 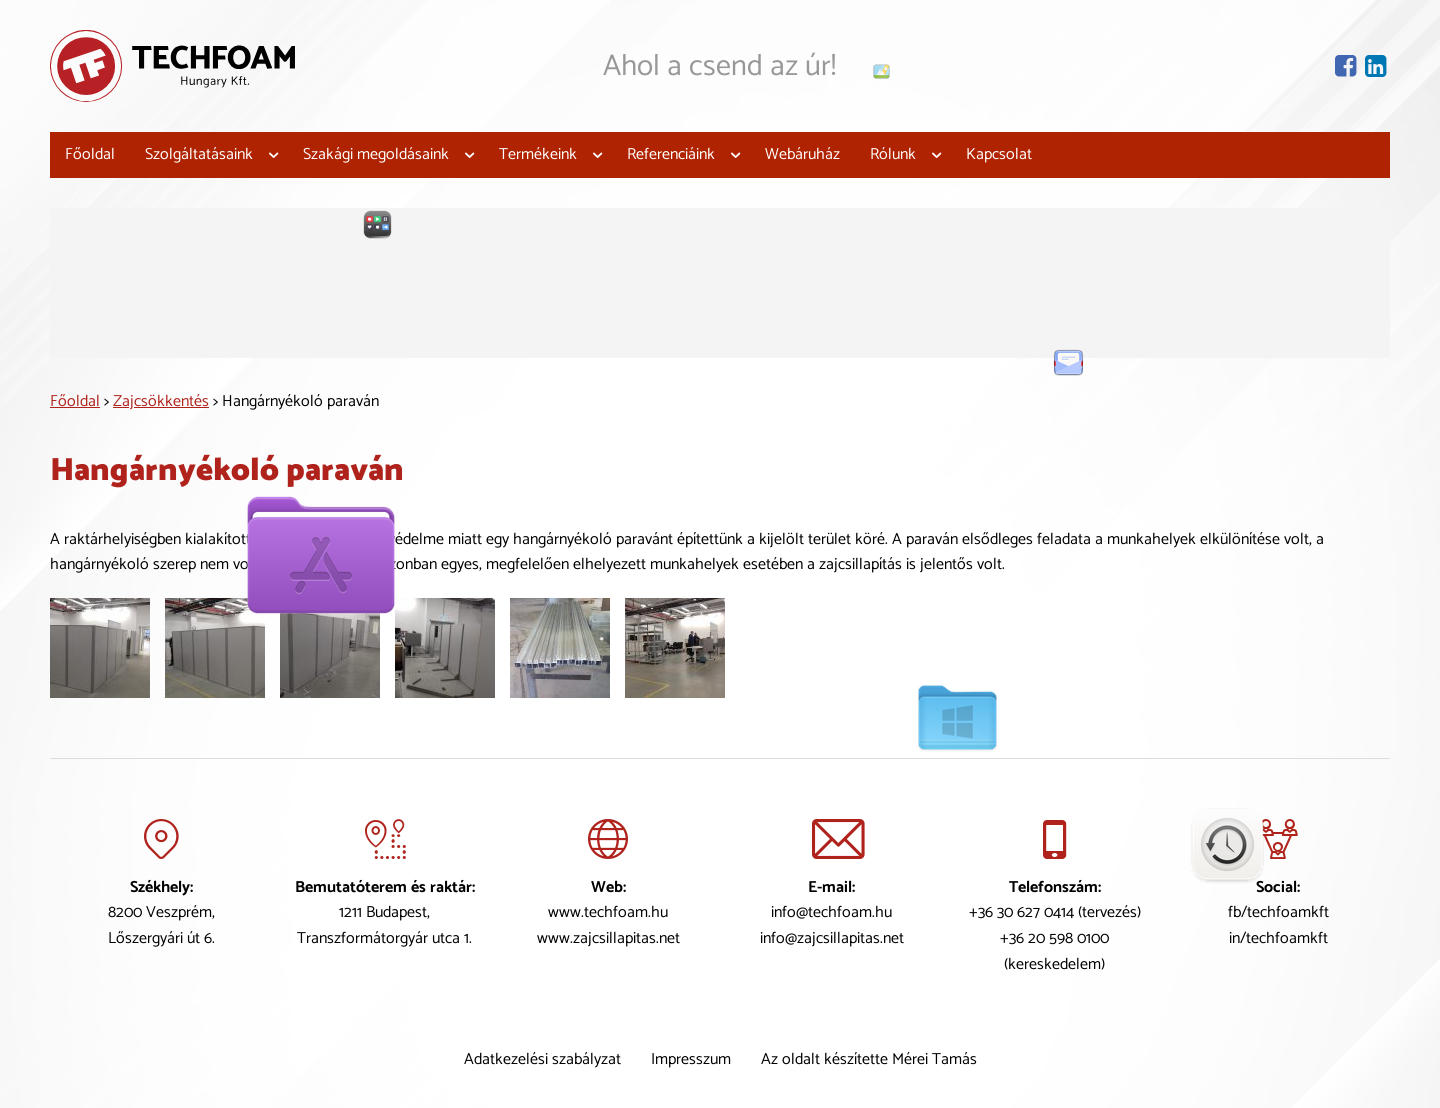 What do you see at coordinates (1227, 844) in the screenshot?
I see `open déjà dup backup utility` at bounding box center [1227, 844].